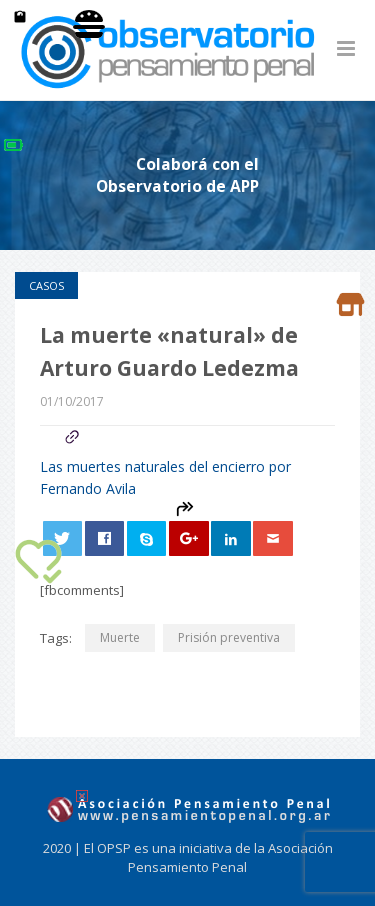  Describe the element at coordinates (20, 17) in the screenshot. I see `view weight or mass measurement` at that location.